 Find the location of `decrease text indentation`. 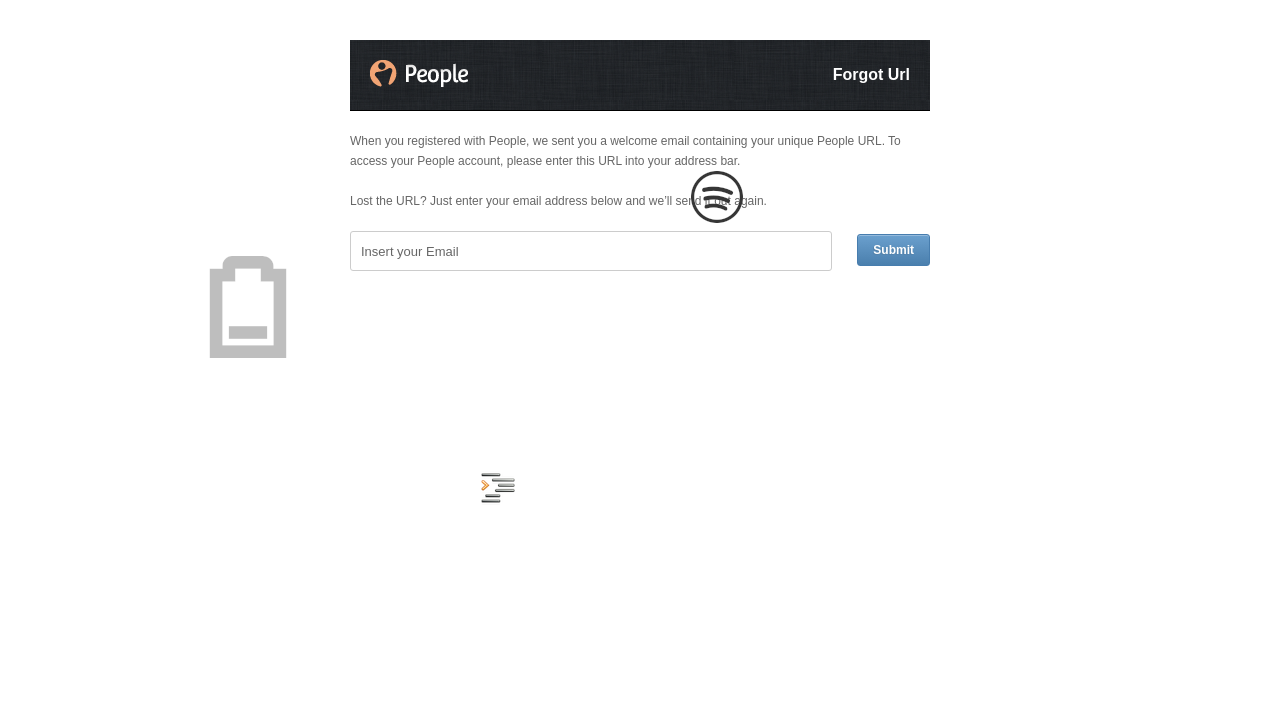

decrease text indentation is located at coordinates (498, 489).